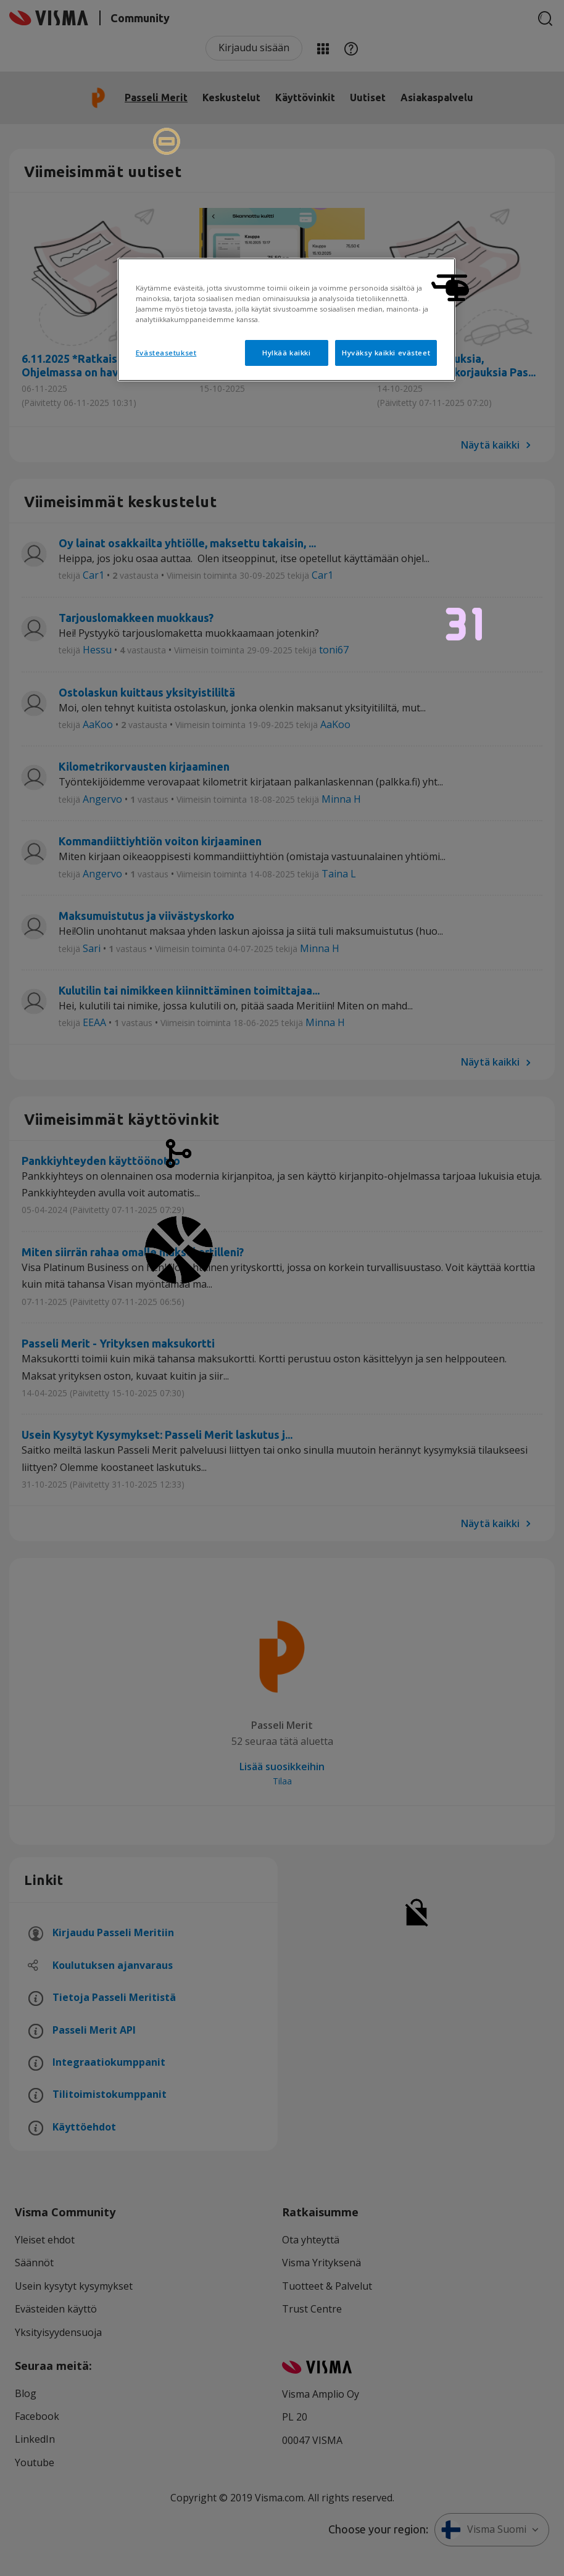  Describe the element at coordinates (179, 1250) in the screenshot. I see `access sports or basketball-related content` at that location.